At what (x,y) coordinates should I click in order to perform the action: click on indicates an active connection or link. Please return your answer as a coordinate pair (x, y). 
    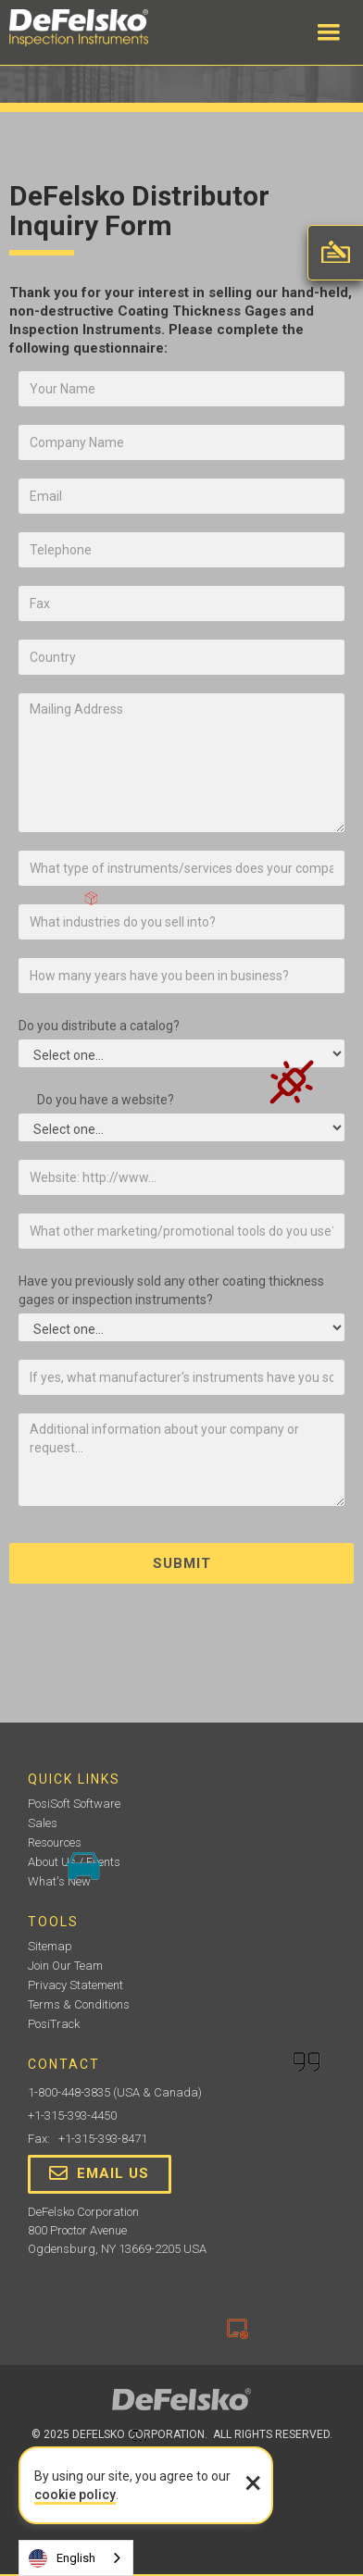
    Looking at the image, I should click on (292, 1082).